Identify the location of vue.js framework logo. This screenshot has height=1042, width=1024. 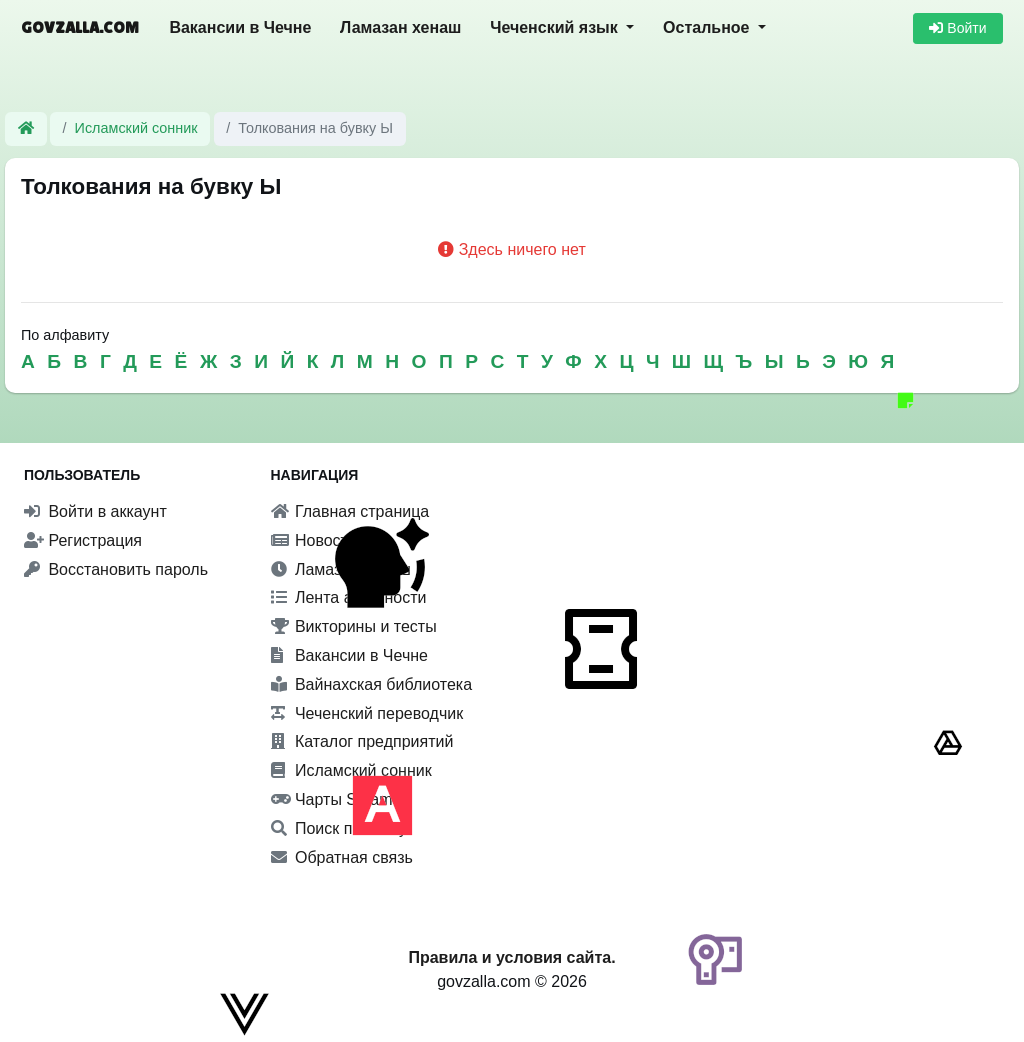
(244, 1013).